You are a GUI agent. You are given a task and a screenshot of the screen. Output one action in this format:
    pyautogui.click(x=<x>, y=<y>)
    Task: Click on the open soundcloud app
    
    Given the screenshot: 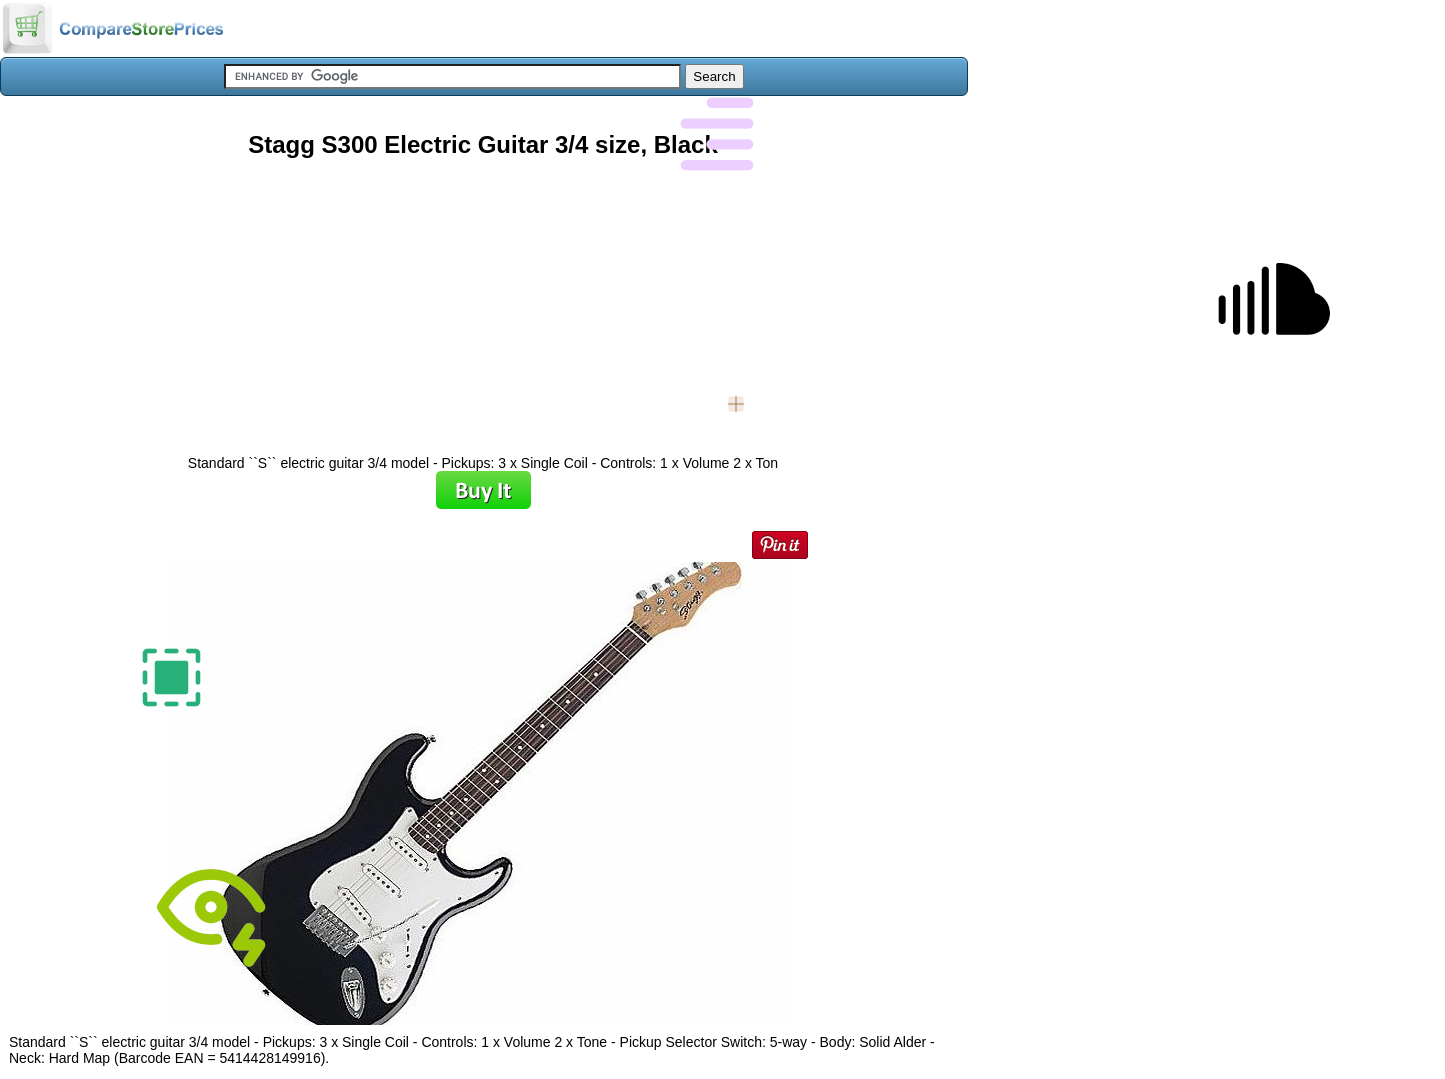 What is the action you would take?
    pyautogui.click(x=1272, y=302)
    